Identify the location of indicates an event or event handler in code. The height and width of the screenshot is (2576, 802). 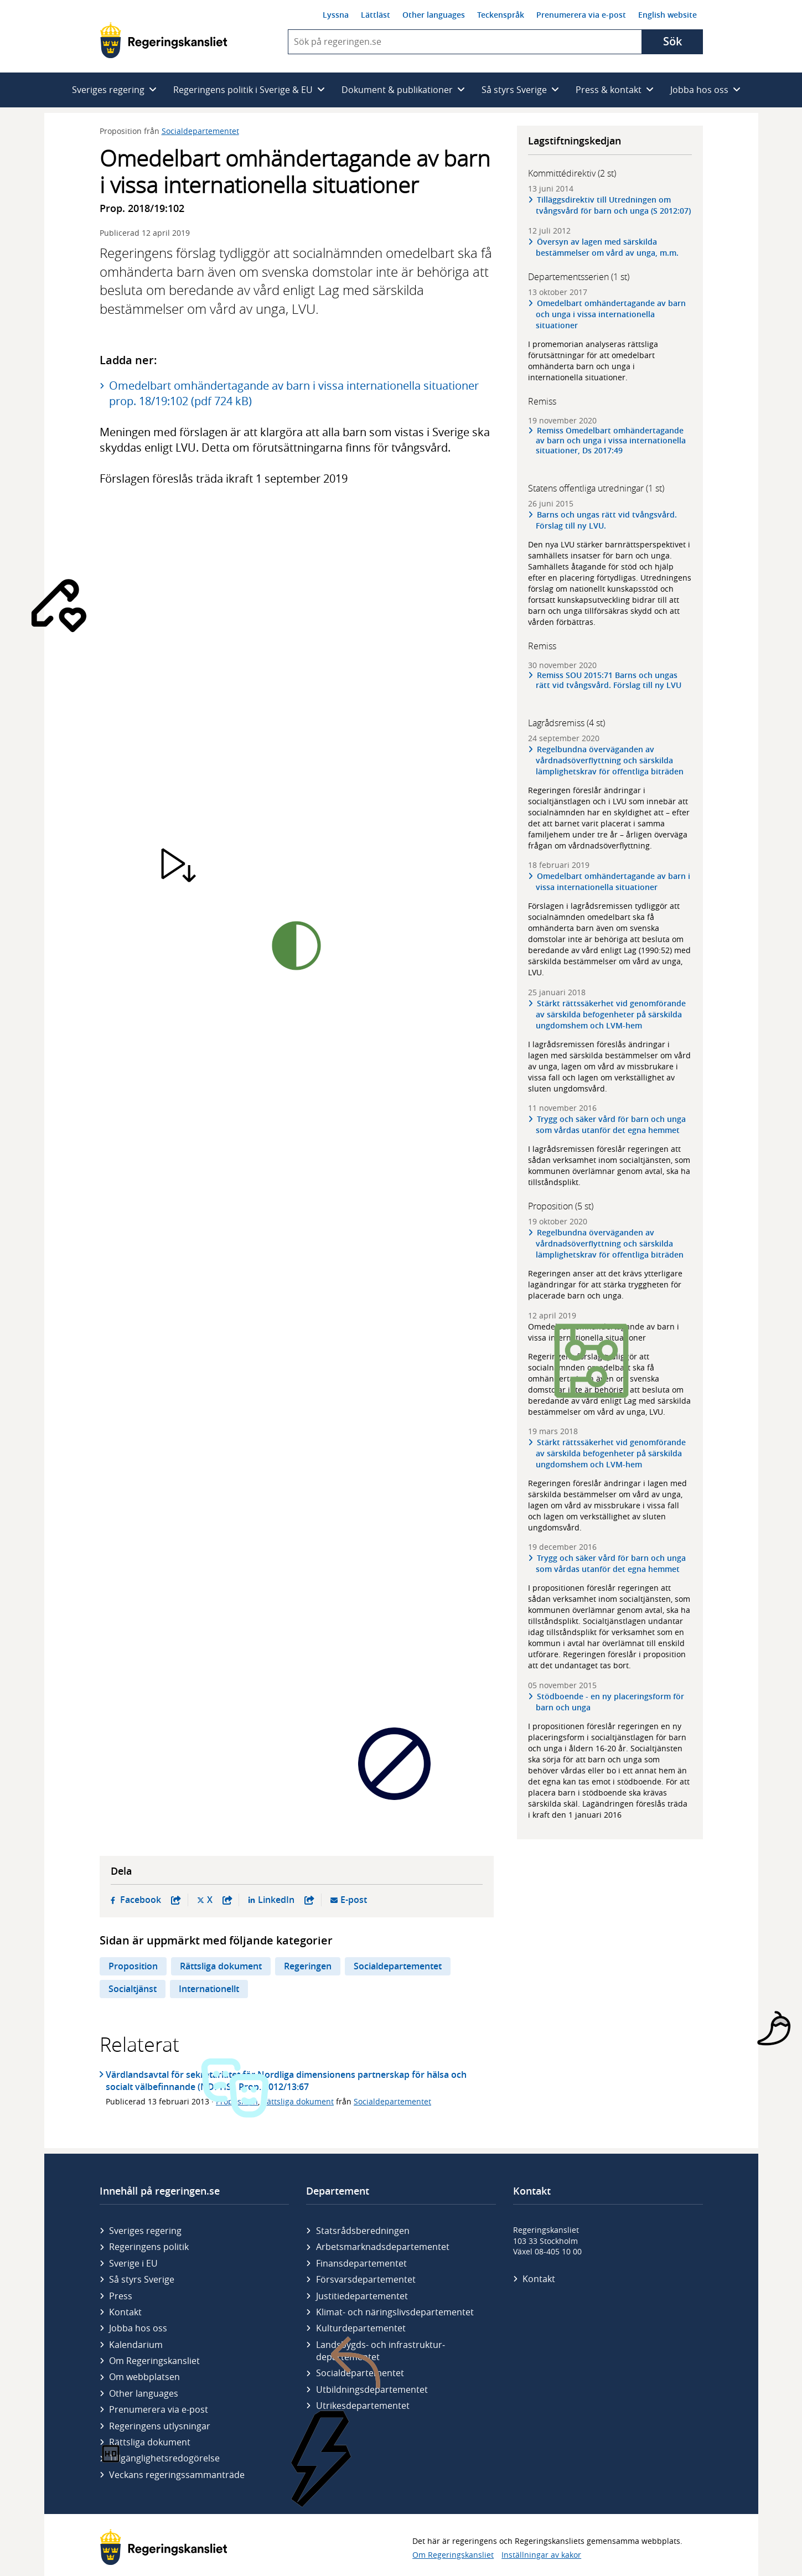
(318, 2459).